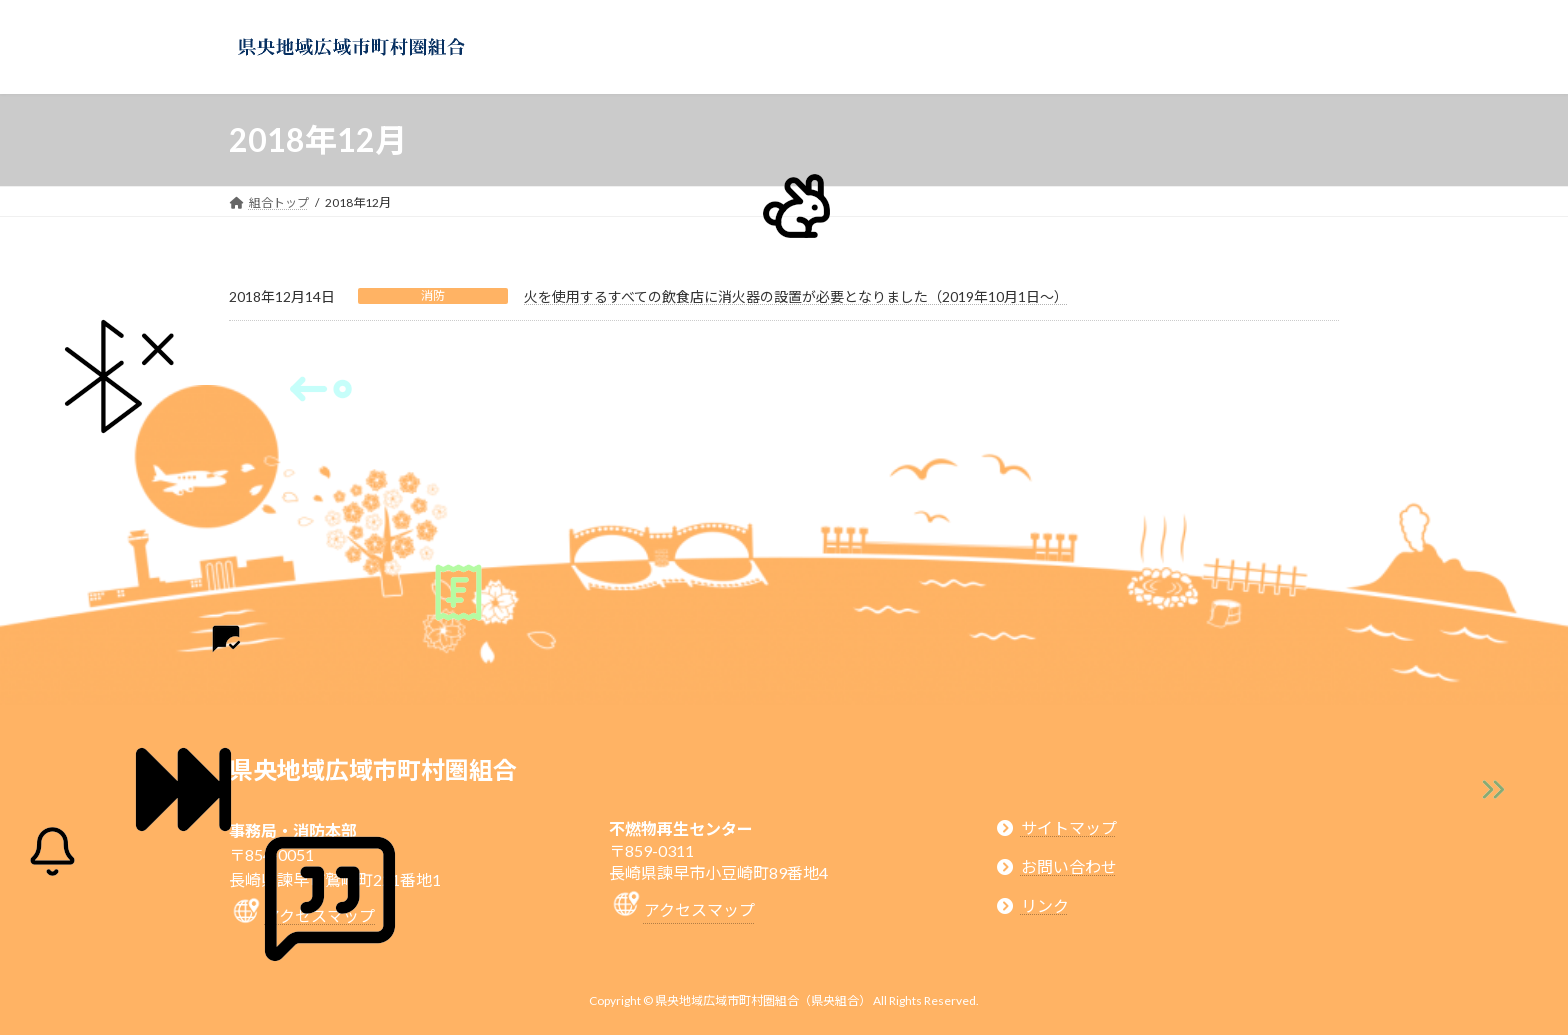  Describe the element at coordinates (796, 207) in the screenshot. I see `indicates fast or quick mode` at that location.